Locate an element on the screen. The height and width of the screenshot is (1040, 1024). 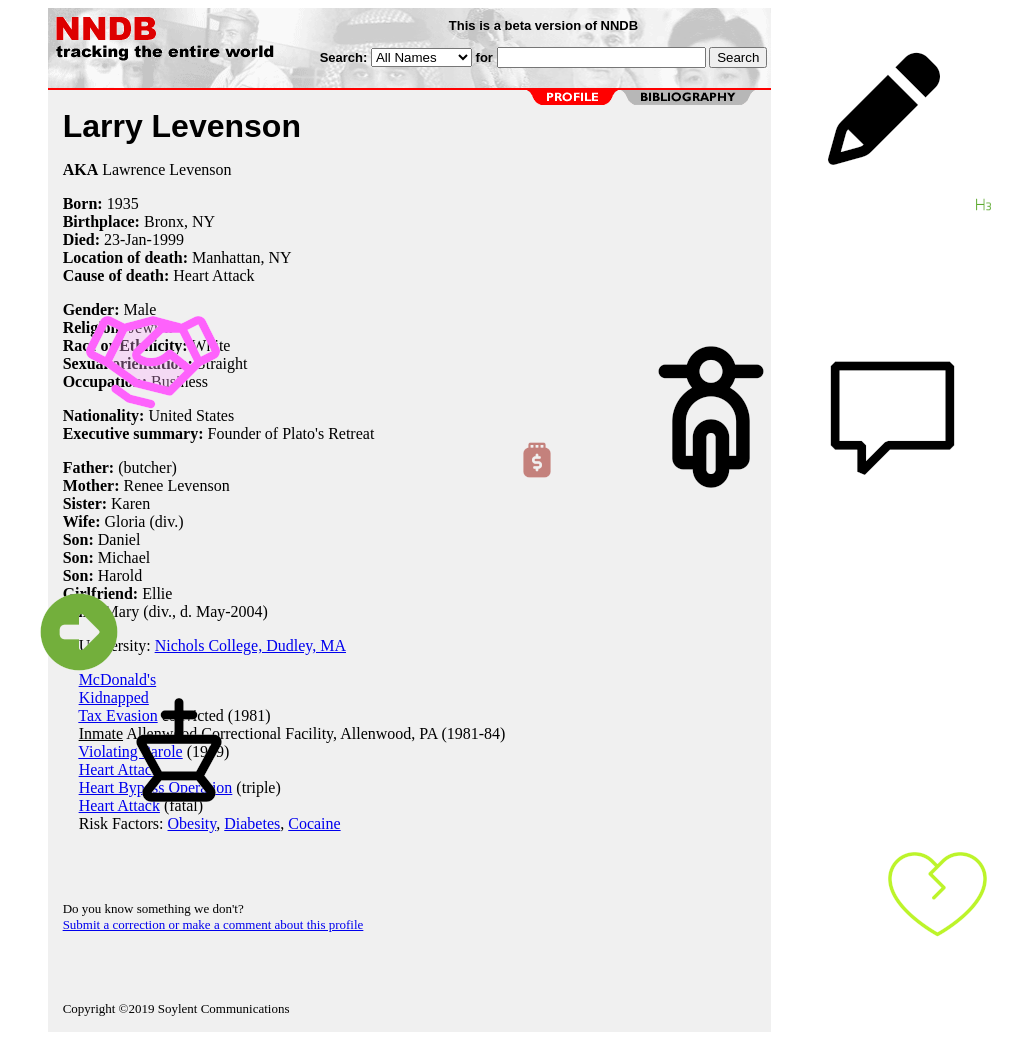
leave a tip or donation is located at coordinates (537, 460).